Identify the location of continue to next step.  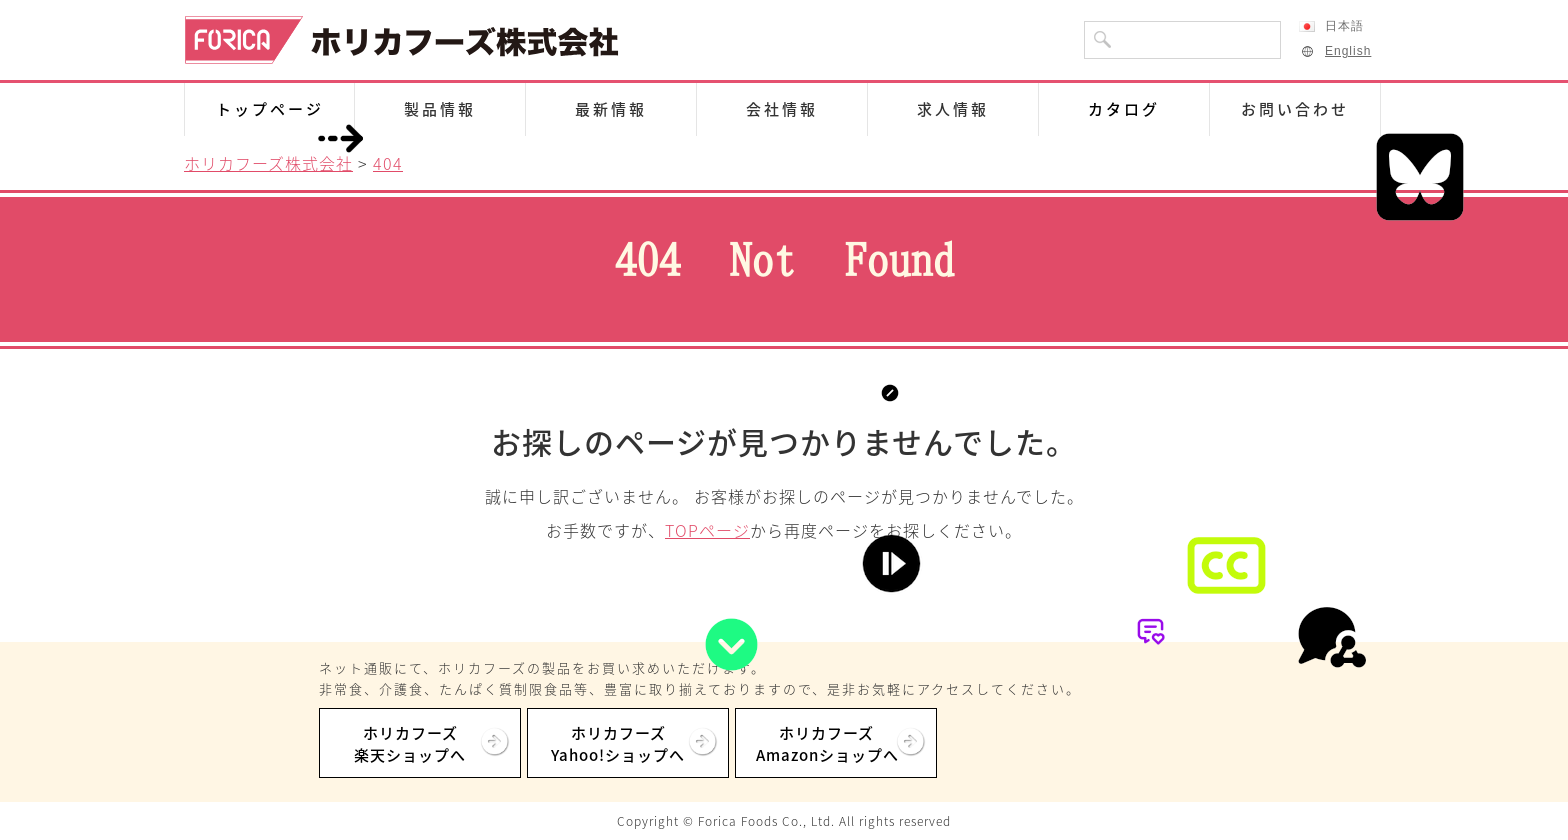
(340, 138).